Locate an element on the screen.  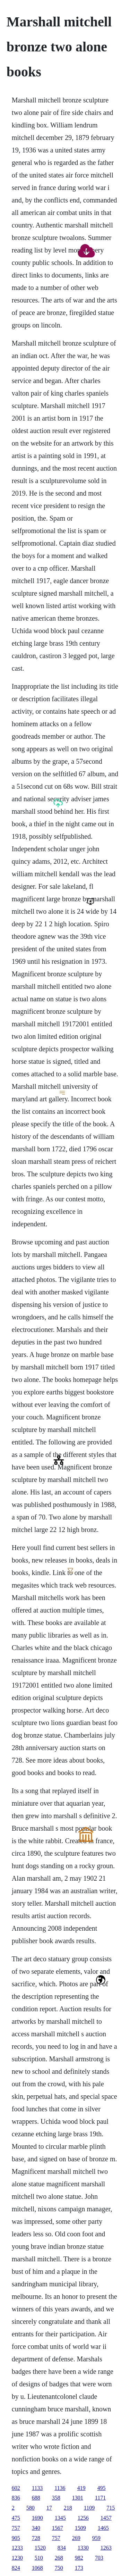
view network connections is located at coordinates (59, 1460).